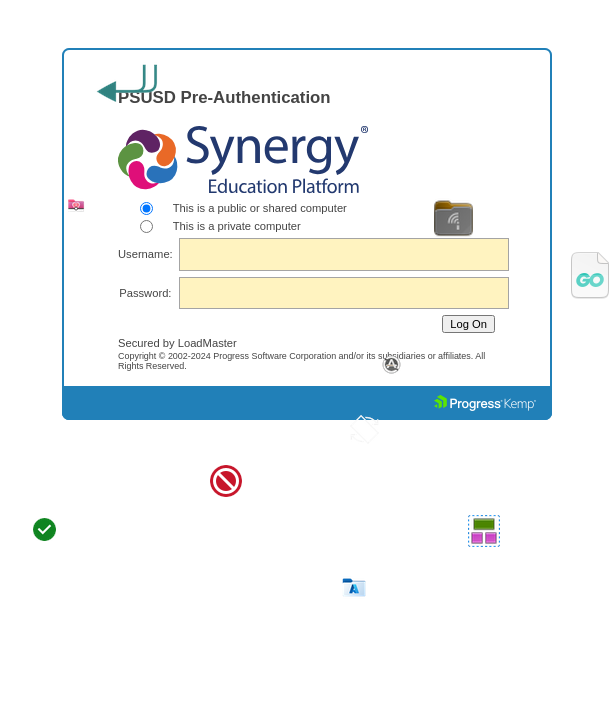 This screenshot has width=614, height=720. Describe the element at coordinates (226, 481) in the screenshot. I see `remove a group or team` at that location.